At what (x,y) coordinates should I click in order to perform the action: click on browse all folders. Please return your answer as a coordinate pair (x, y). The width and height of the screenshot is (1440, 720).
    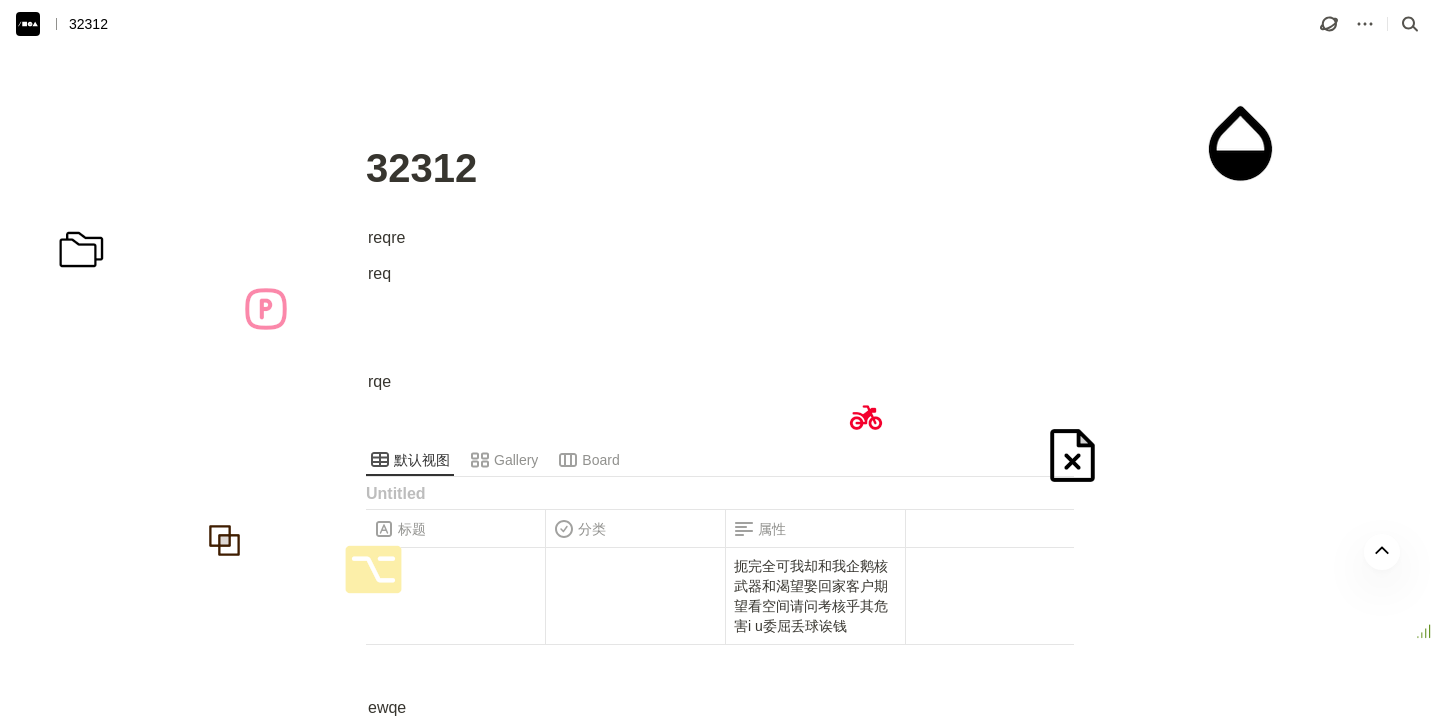
    Looking at the image, I should click on (80, 249).